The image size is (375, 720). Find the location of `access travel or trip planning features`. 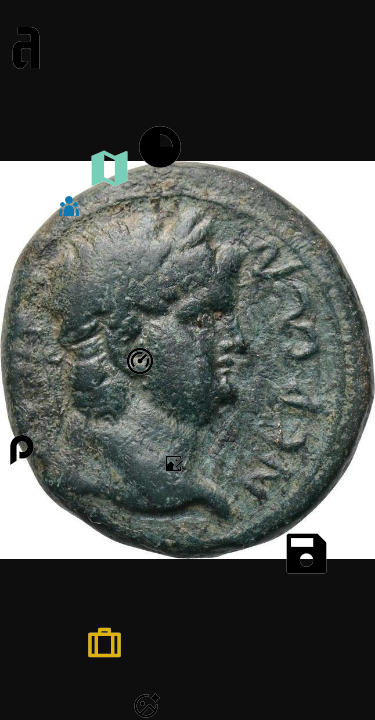

access travel or trip planning features is located at coordinates (104, 642).